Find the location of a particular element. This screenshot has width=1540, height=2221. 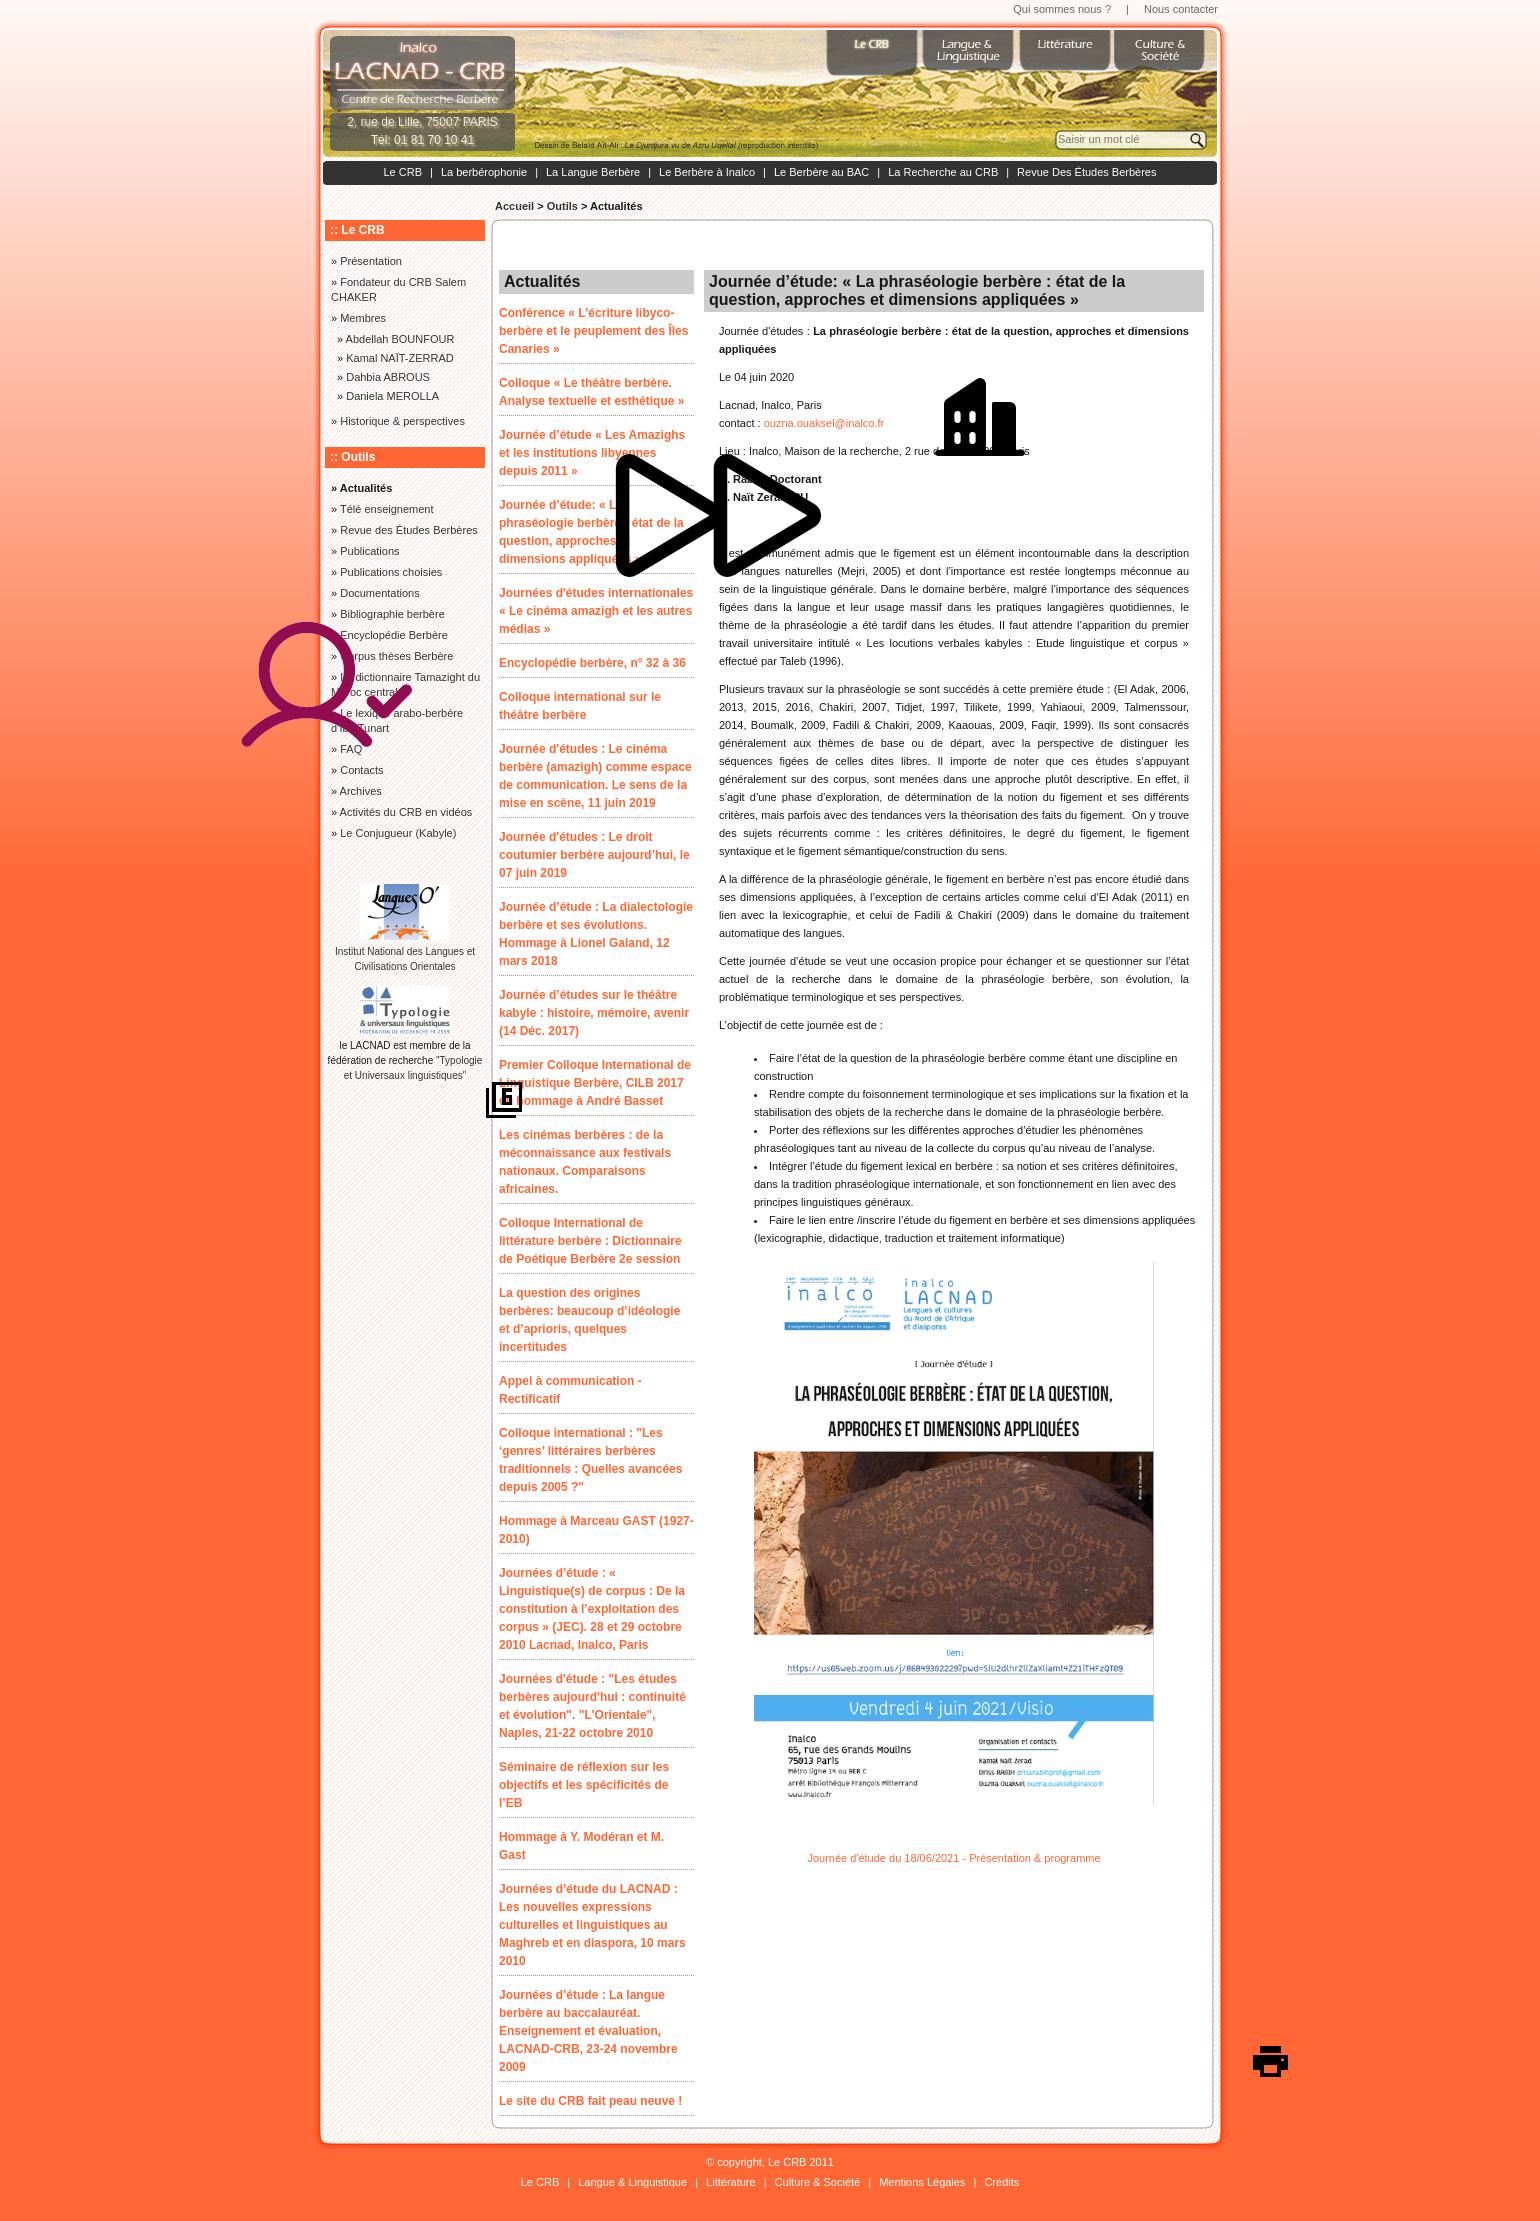

view properties or real estate listings is located at coordinates (980, 420).